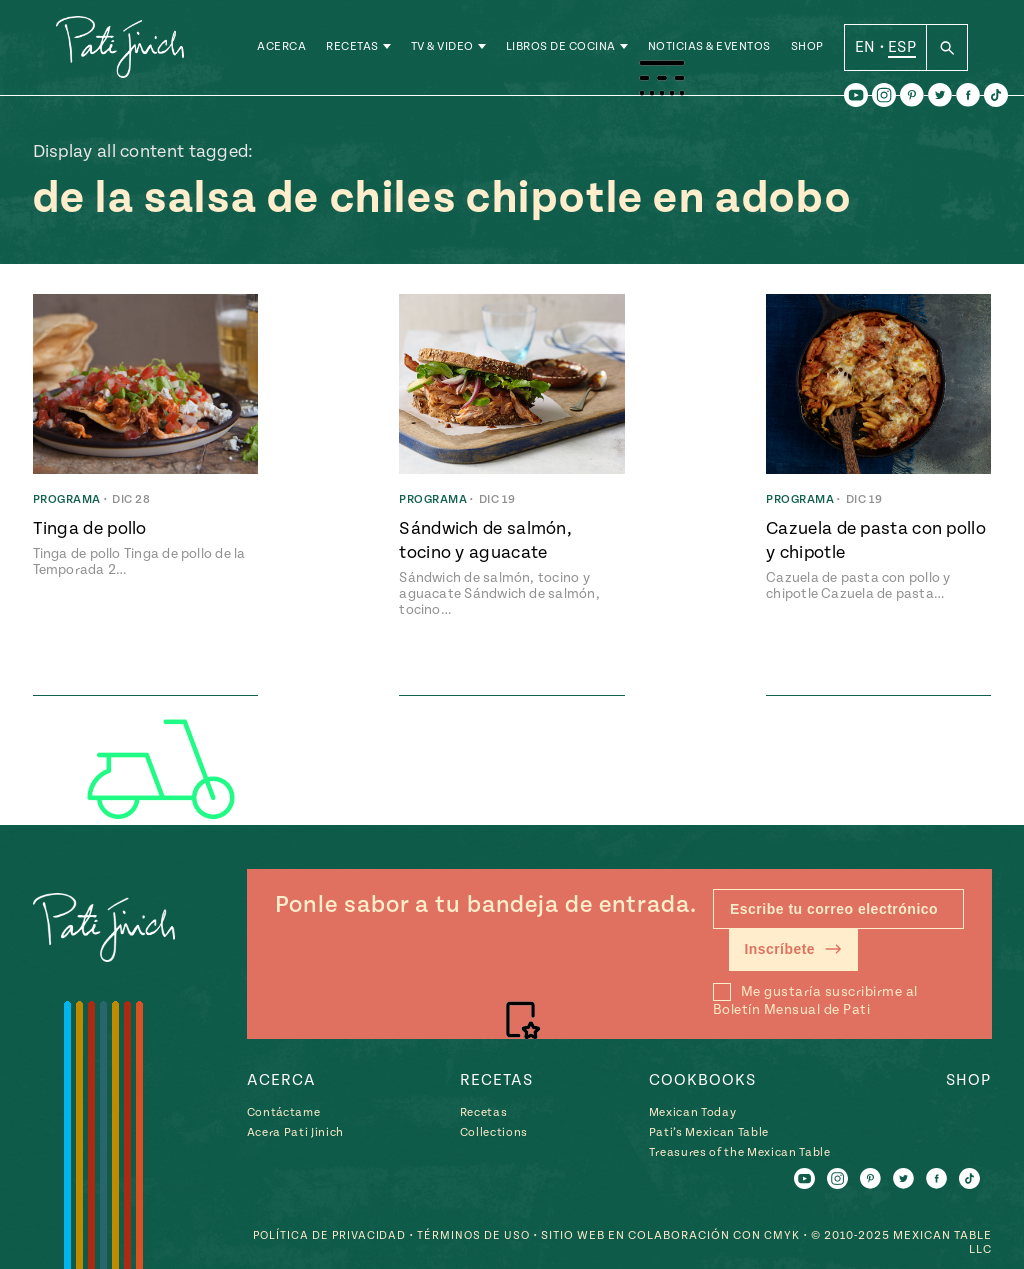  What do you see at coordinates (662, 78) in the screenshot?
I see `select border line style` at bounding box center [662, 78].